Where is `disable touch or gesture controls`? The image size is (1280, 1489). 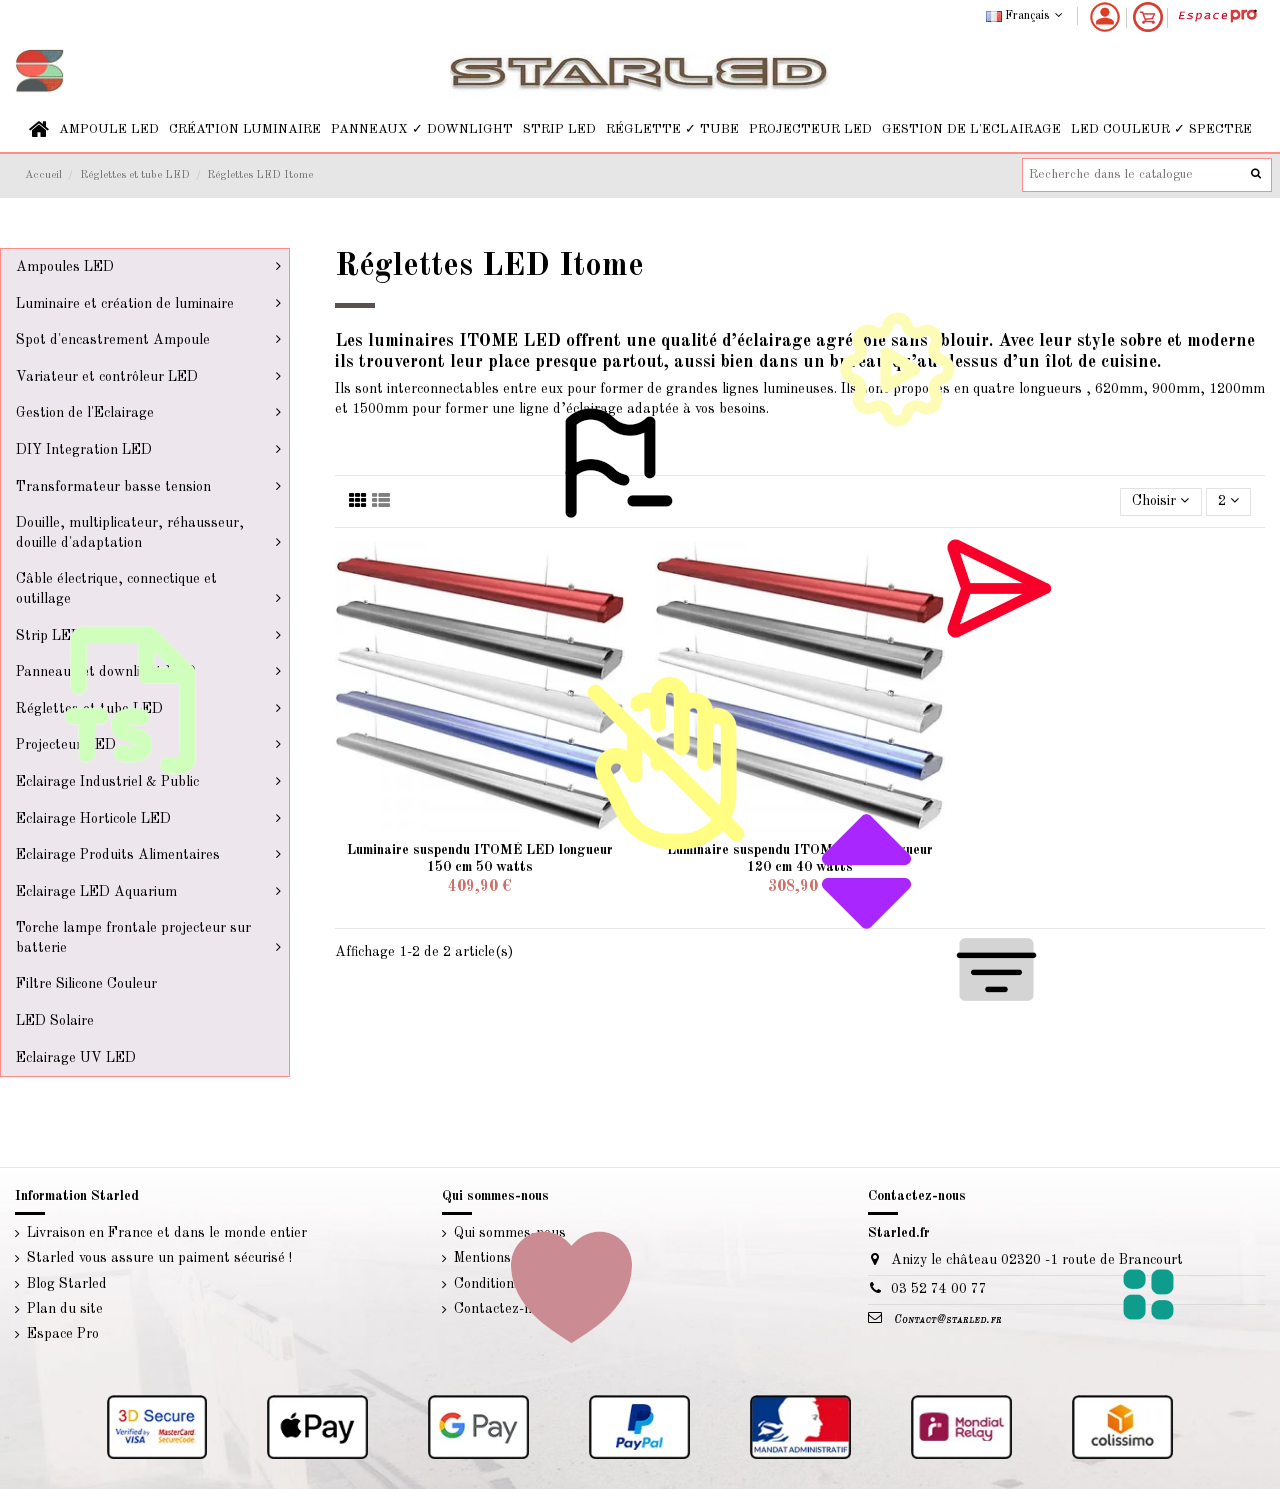
disable touch or gesture controls is located at coordinates (666, 763).